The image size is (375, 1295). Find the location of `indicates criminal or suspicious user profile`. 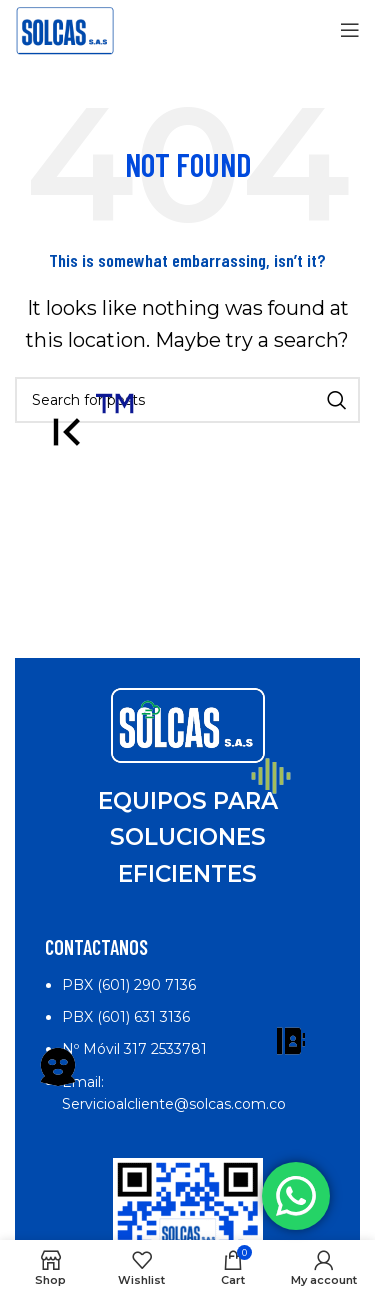

indicates criminal or suspicious user profile is located at coordinates (58, 1067).